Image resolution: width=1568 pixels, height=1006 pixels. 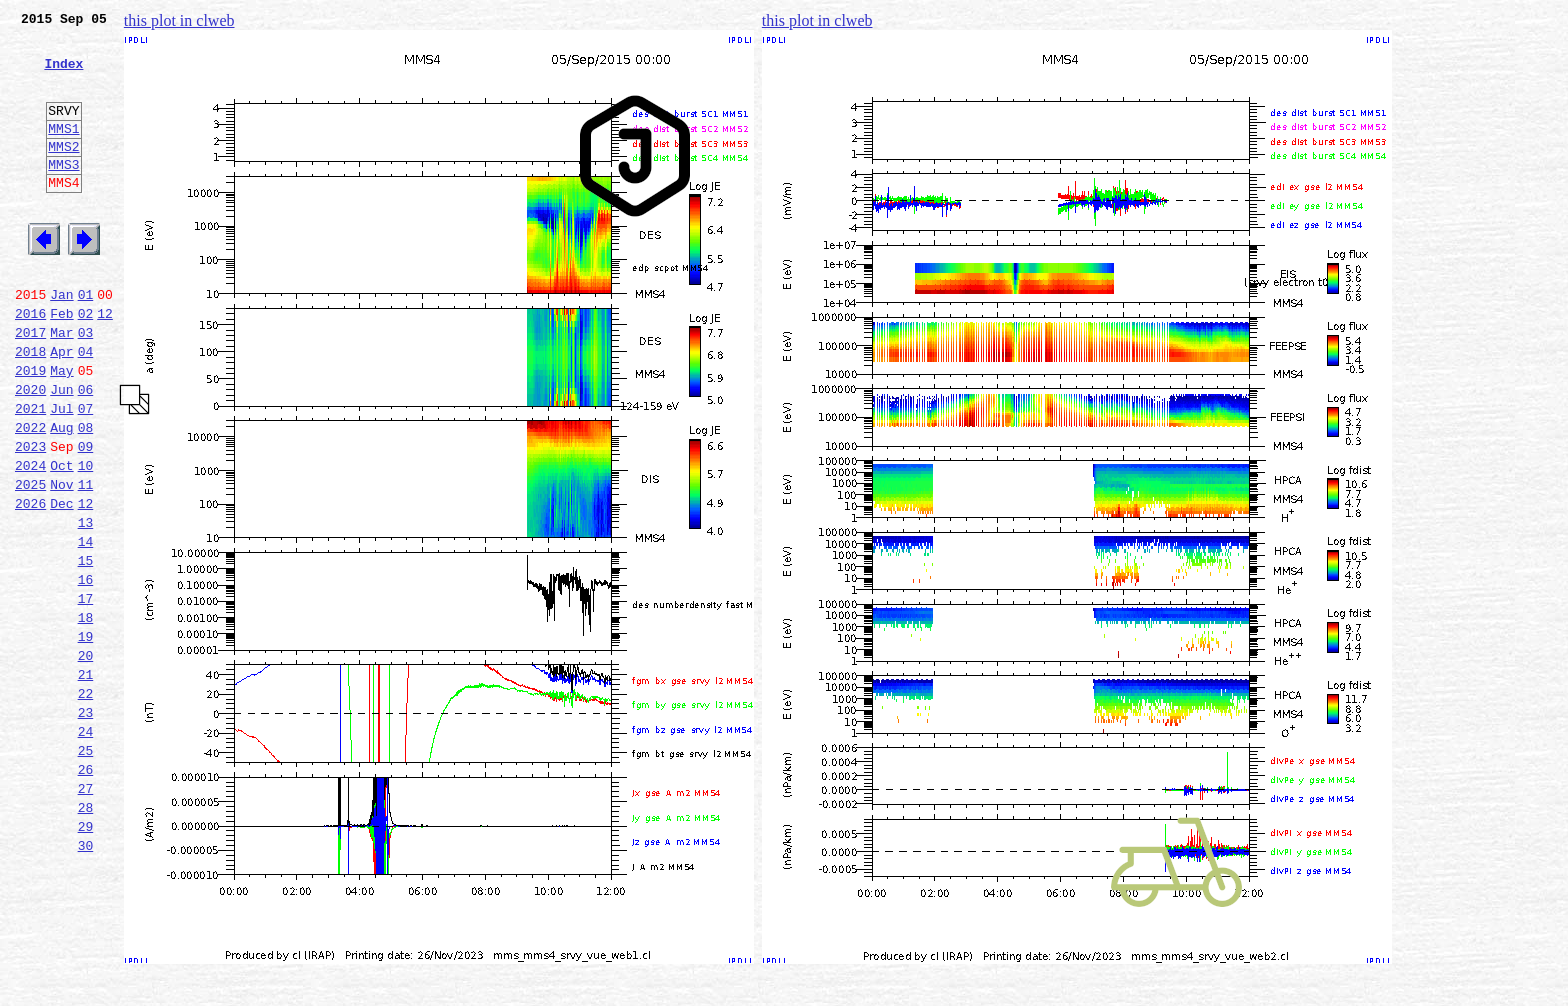 What do you see at coordinates (1176, 866) in the screenshot?
I see `select moped or scooter delivery option` at bounding box center [1176, 866].